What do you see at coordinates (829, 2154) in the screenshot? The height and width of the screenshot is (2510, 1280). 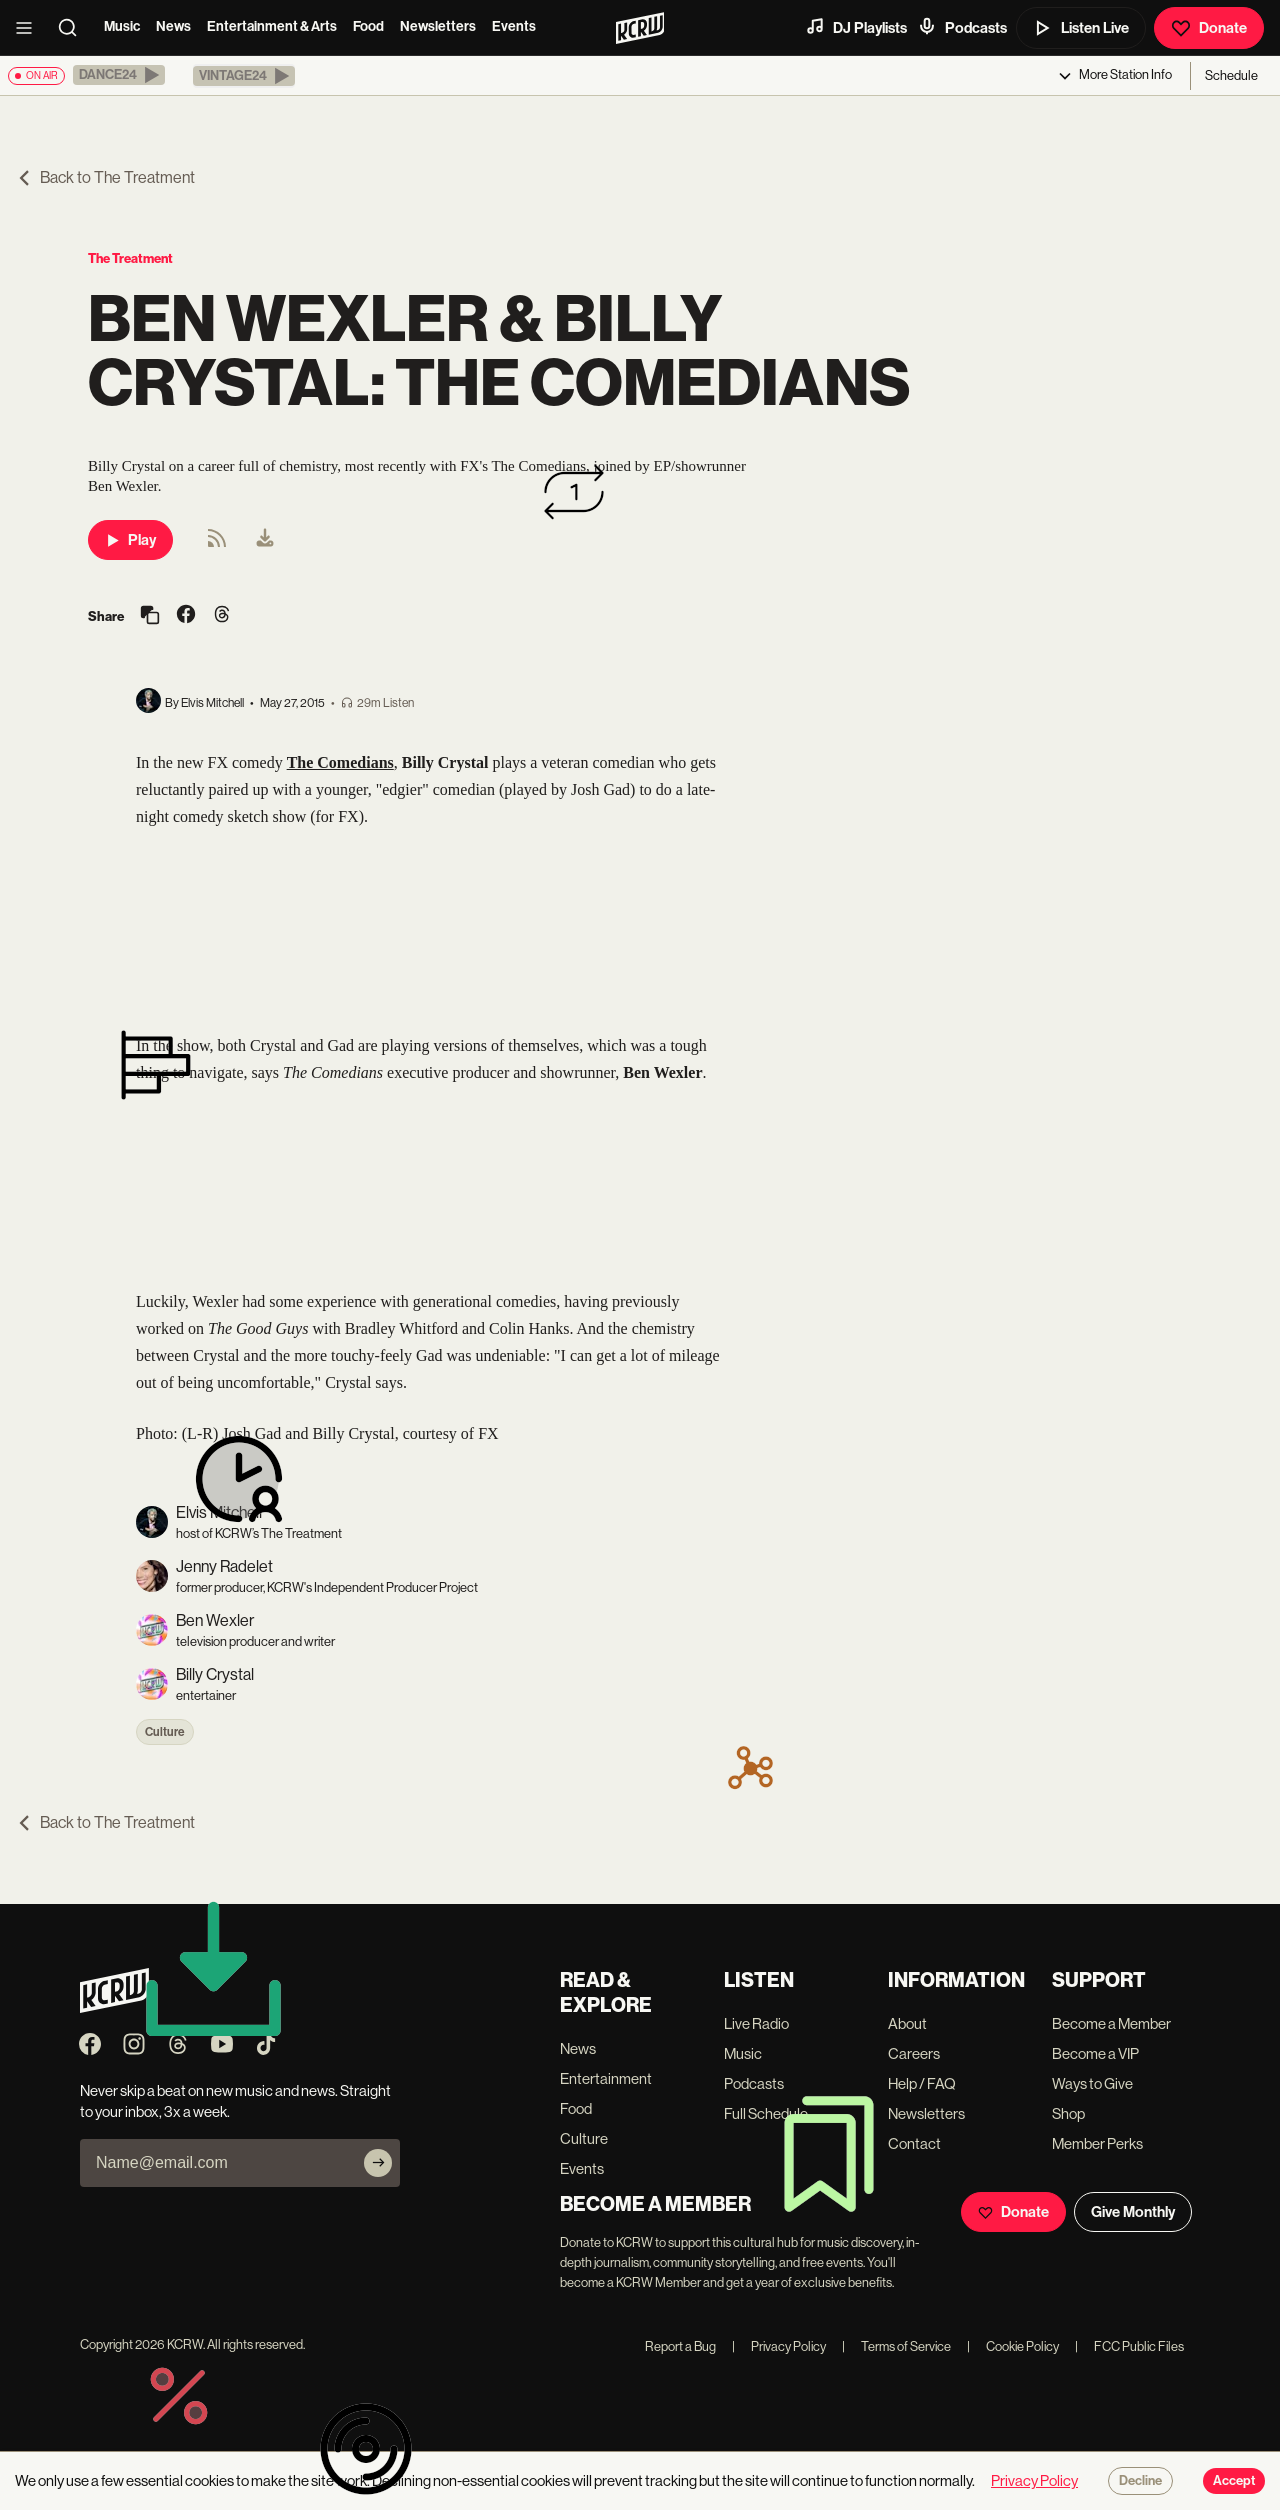 I see `view saved bookmarks` at bounding box center [829, 2154].